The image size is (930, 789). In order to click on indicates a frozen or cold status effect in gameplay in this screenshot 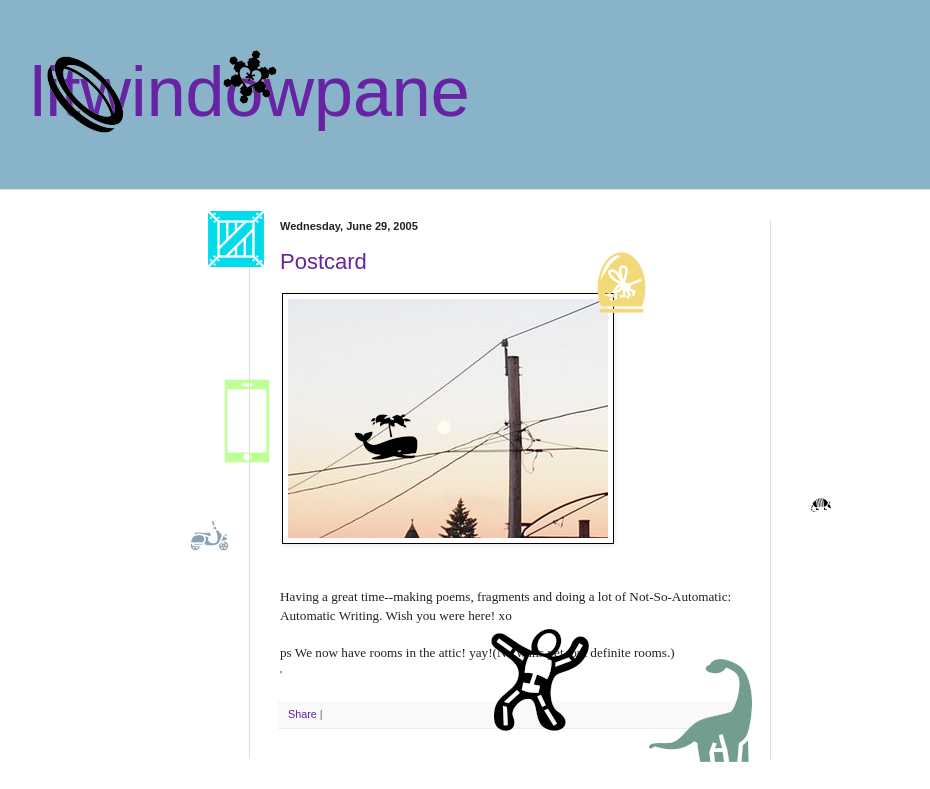, I will do `click(250, 77)`.